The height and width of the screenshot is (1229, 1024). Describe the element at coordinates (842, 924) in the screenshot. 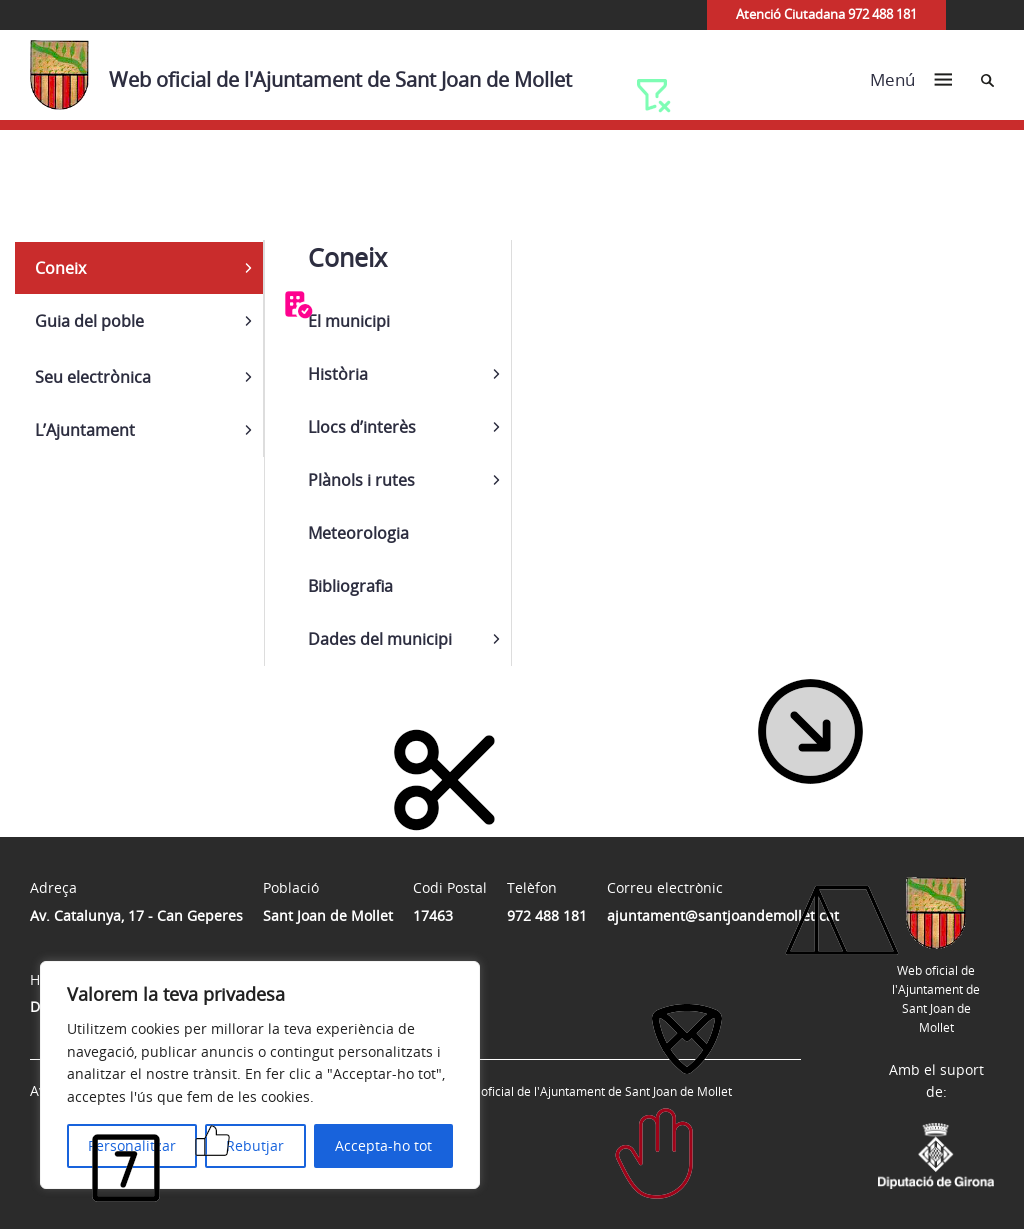

I see `access camping or outdoor activity options` at that location.